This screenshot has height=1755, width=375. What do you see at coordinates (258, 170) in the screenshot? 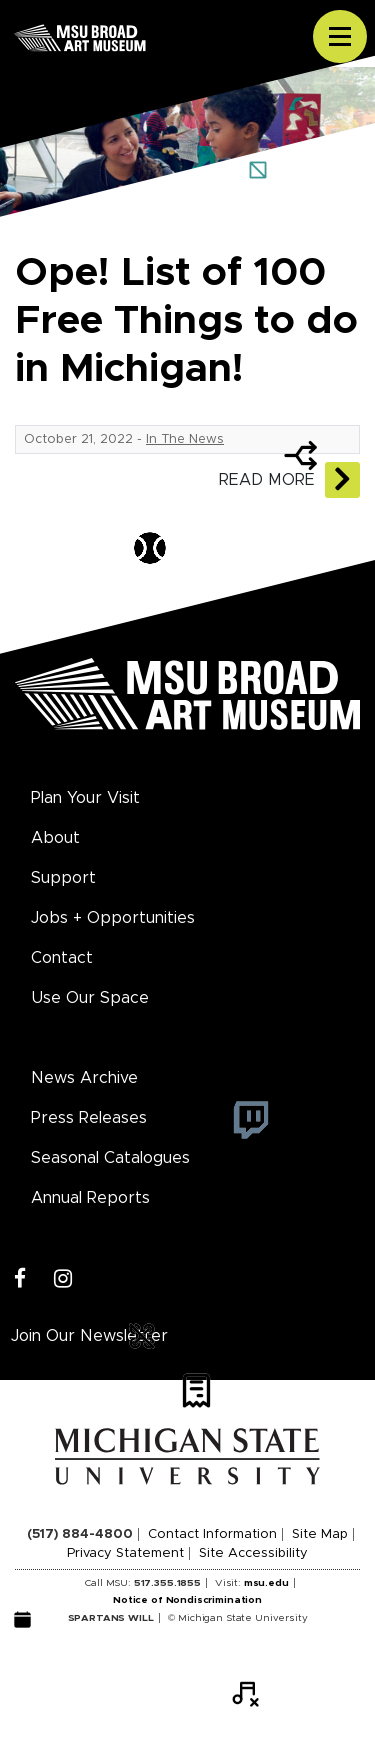
I see `placeholder for missing or unavailable content` at bounding box center [258, 170].